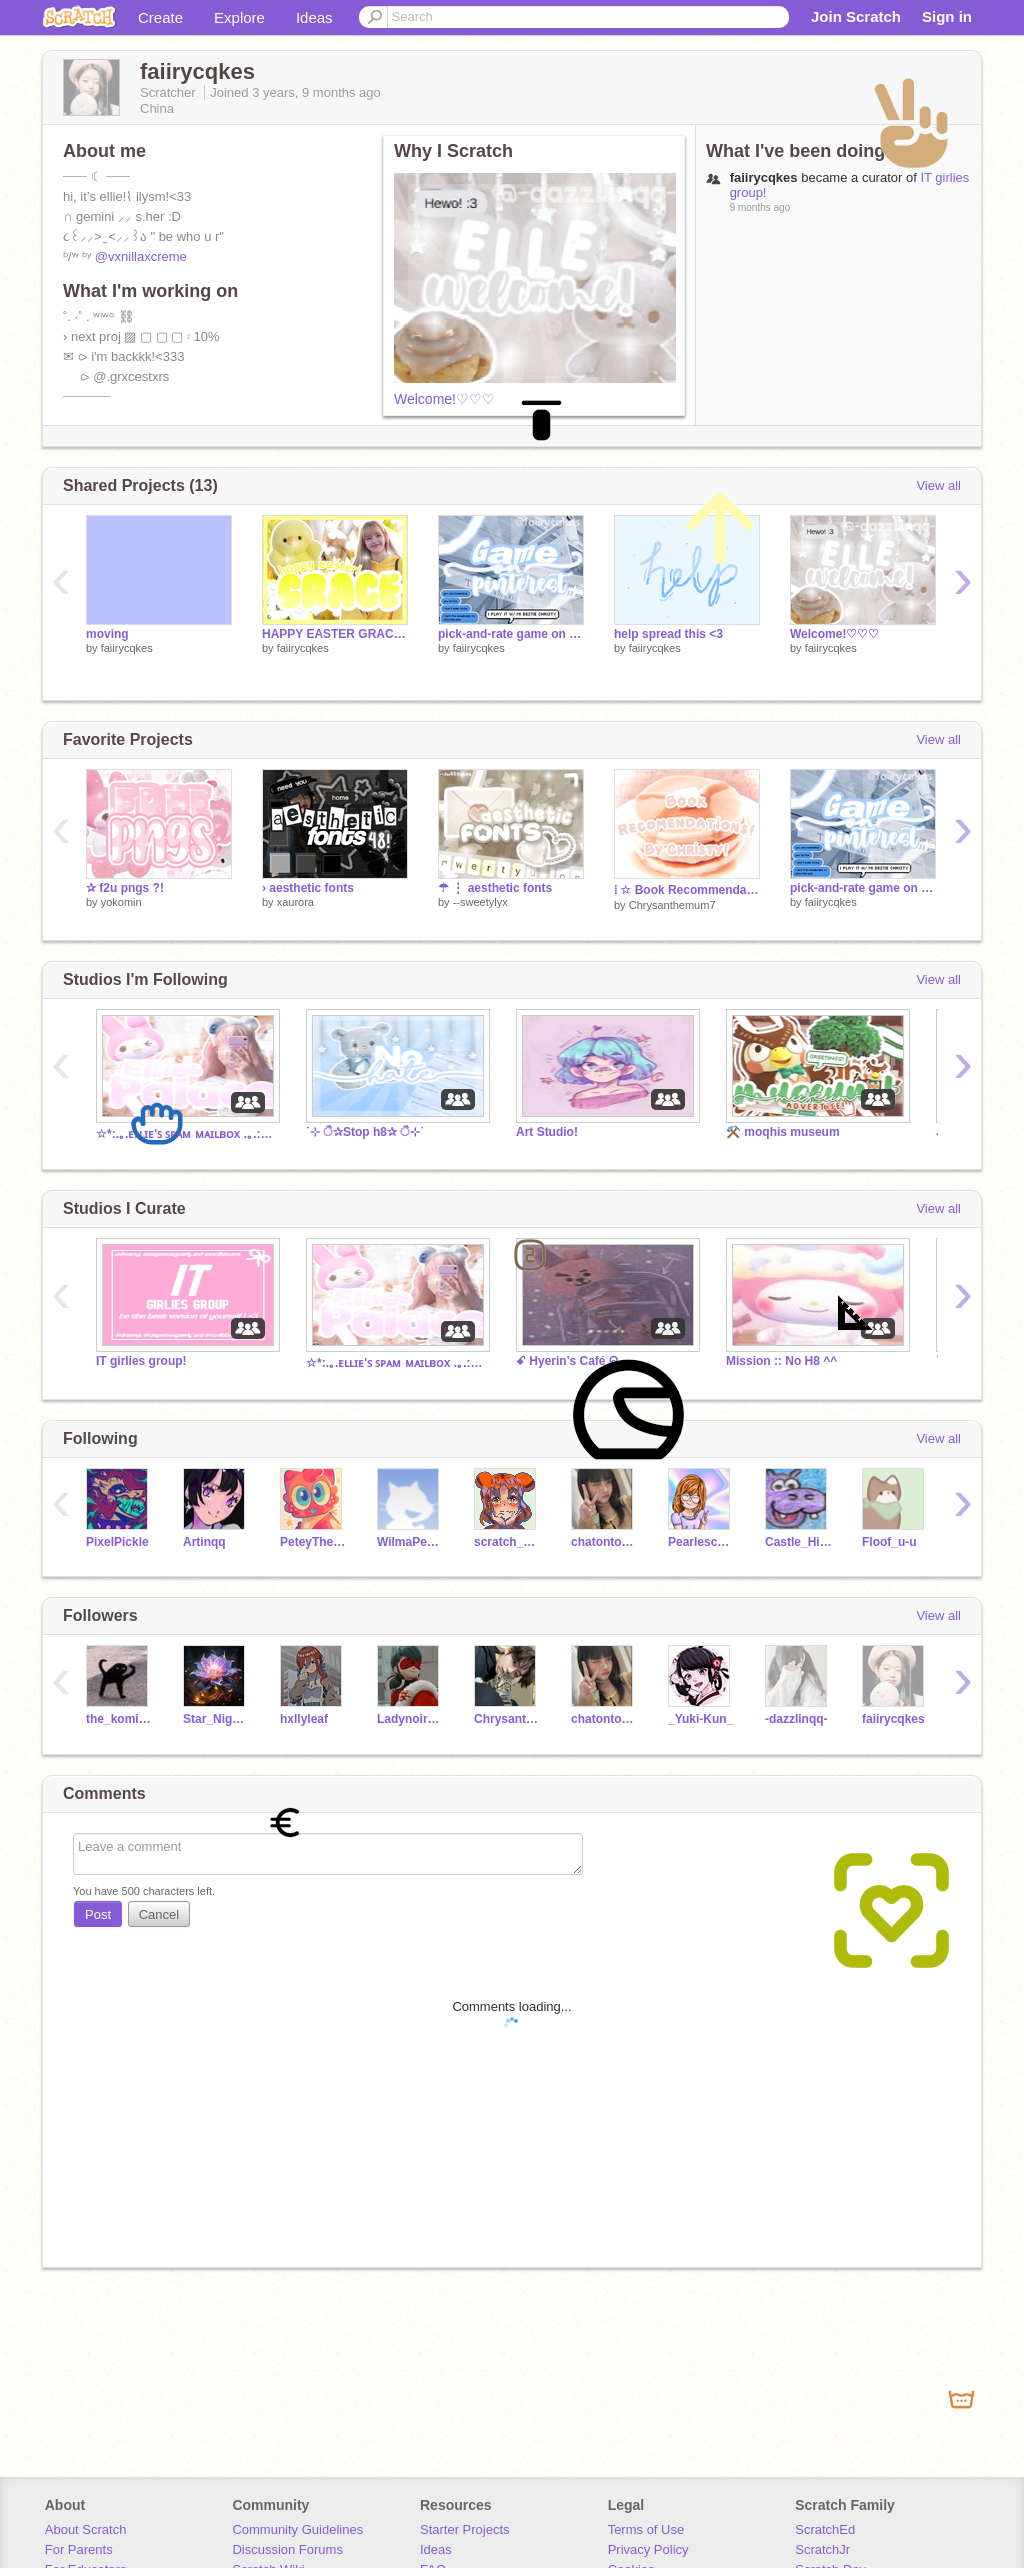  Describe the element at coordinates (157, 1119) in the screenshot. I see `drag to reorder items` at that location.